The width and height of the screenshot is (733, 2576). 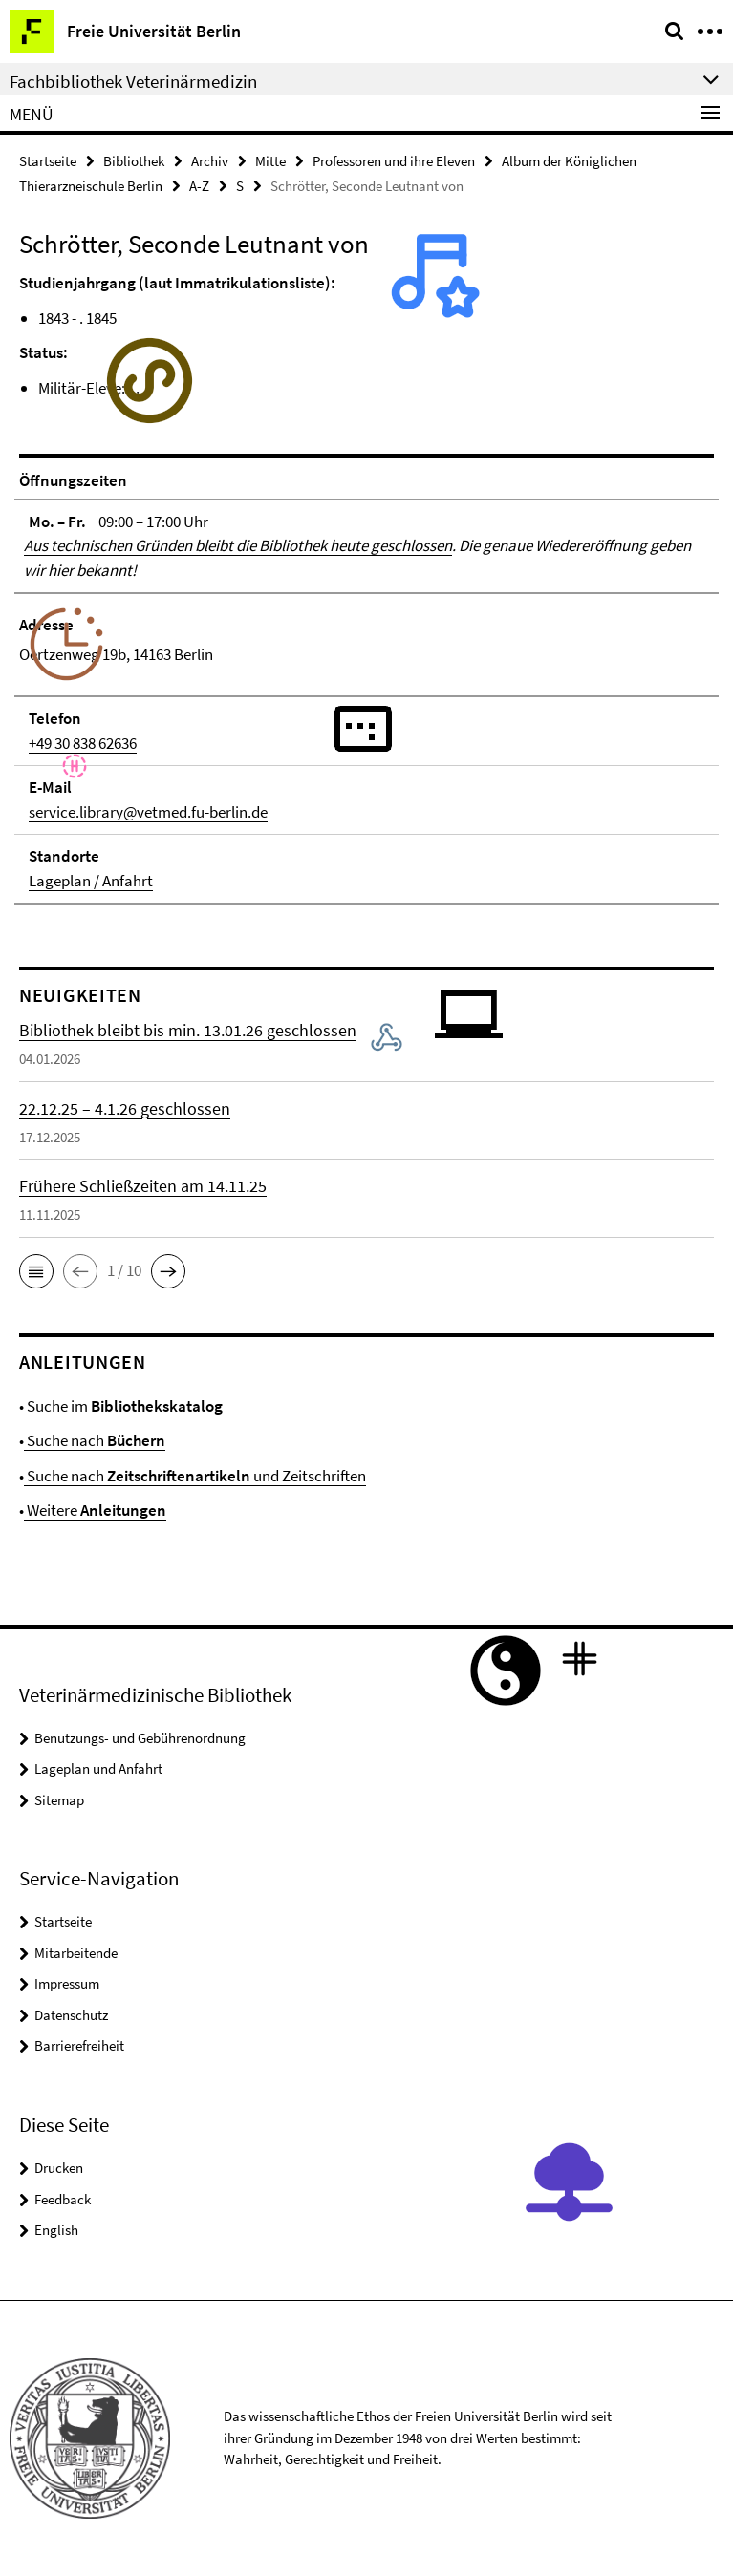 I want to click on configure webhook integrations, so click(x=386, y=1038).